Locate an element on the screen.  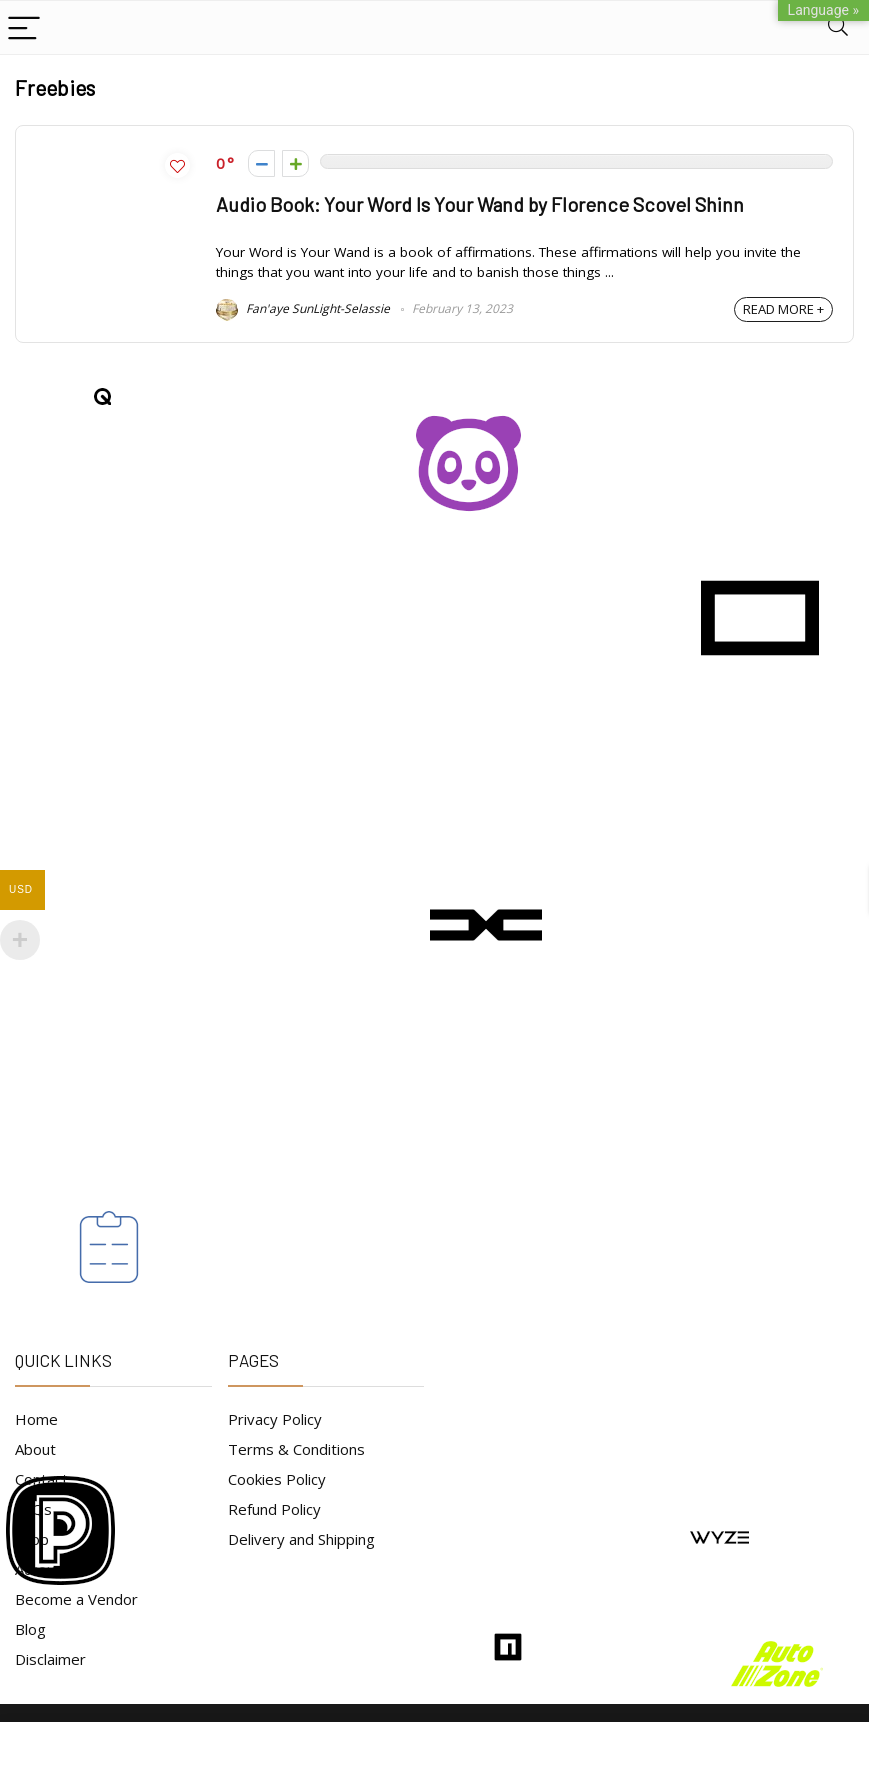
react hook form library logo is located at coordinates (109, 1247).